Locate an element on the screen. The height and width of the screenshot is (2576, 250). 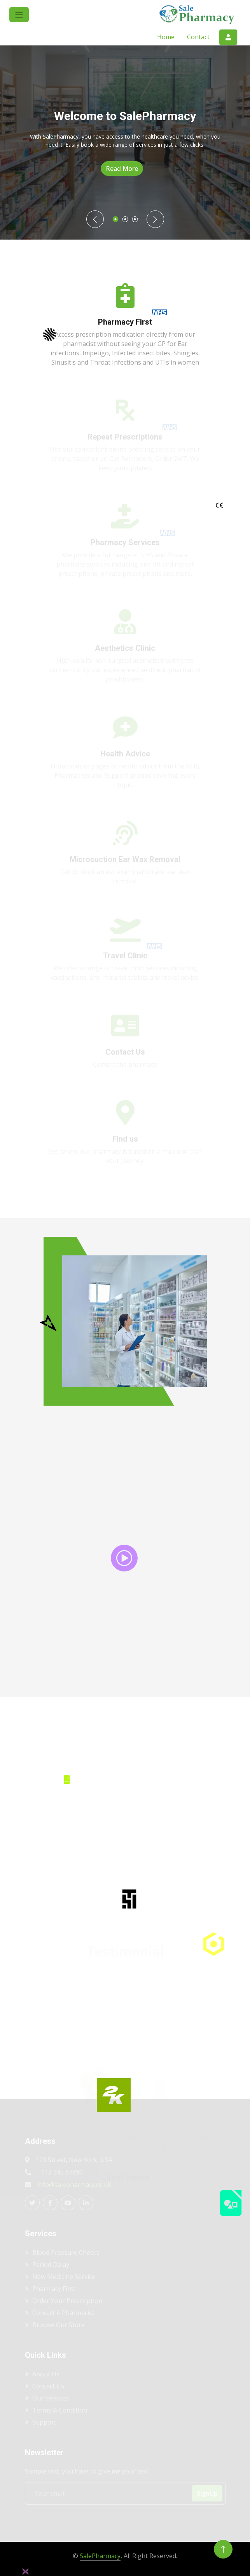
open LibreOffice Draw application is located at coordinates (231, 2203).